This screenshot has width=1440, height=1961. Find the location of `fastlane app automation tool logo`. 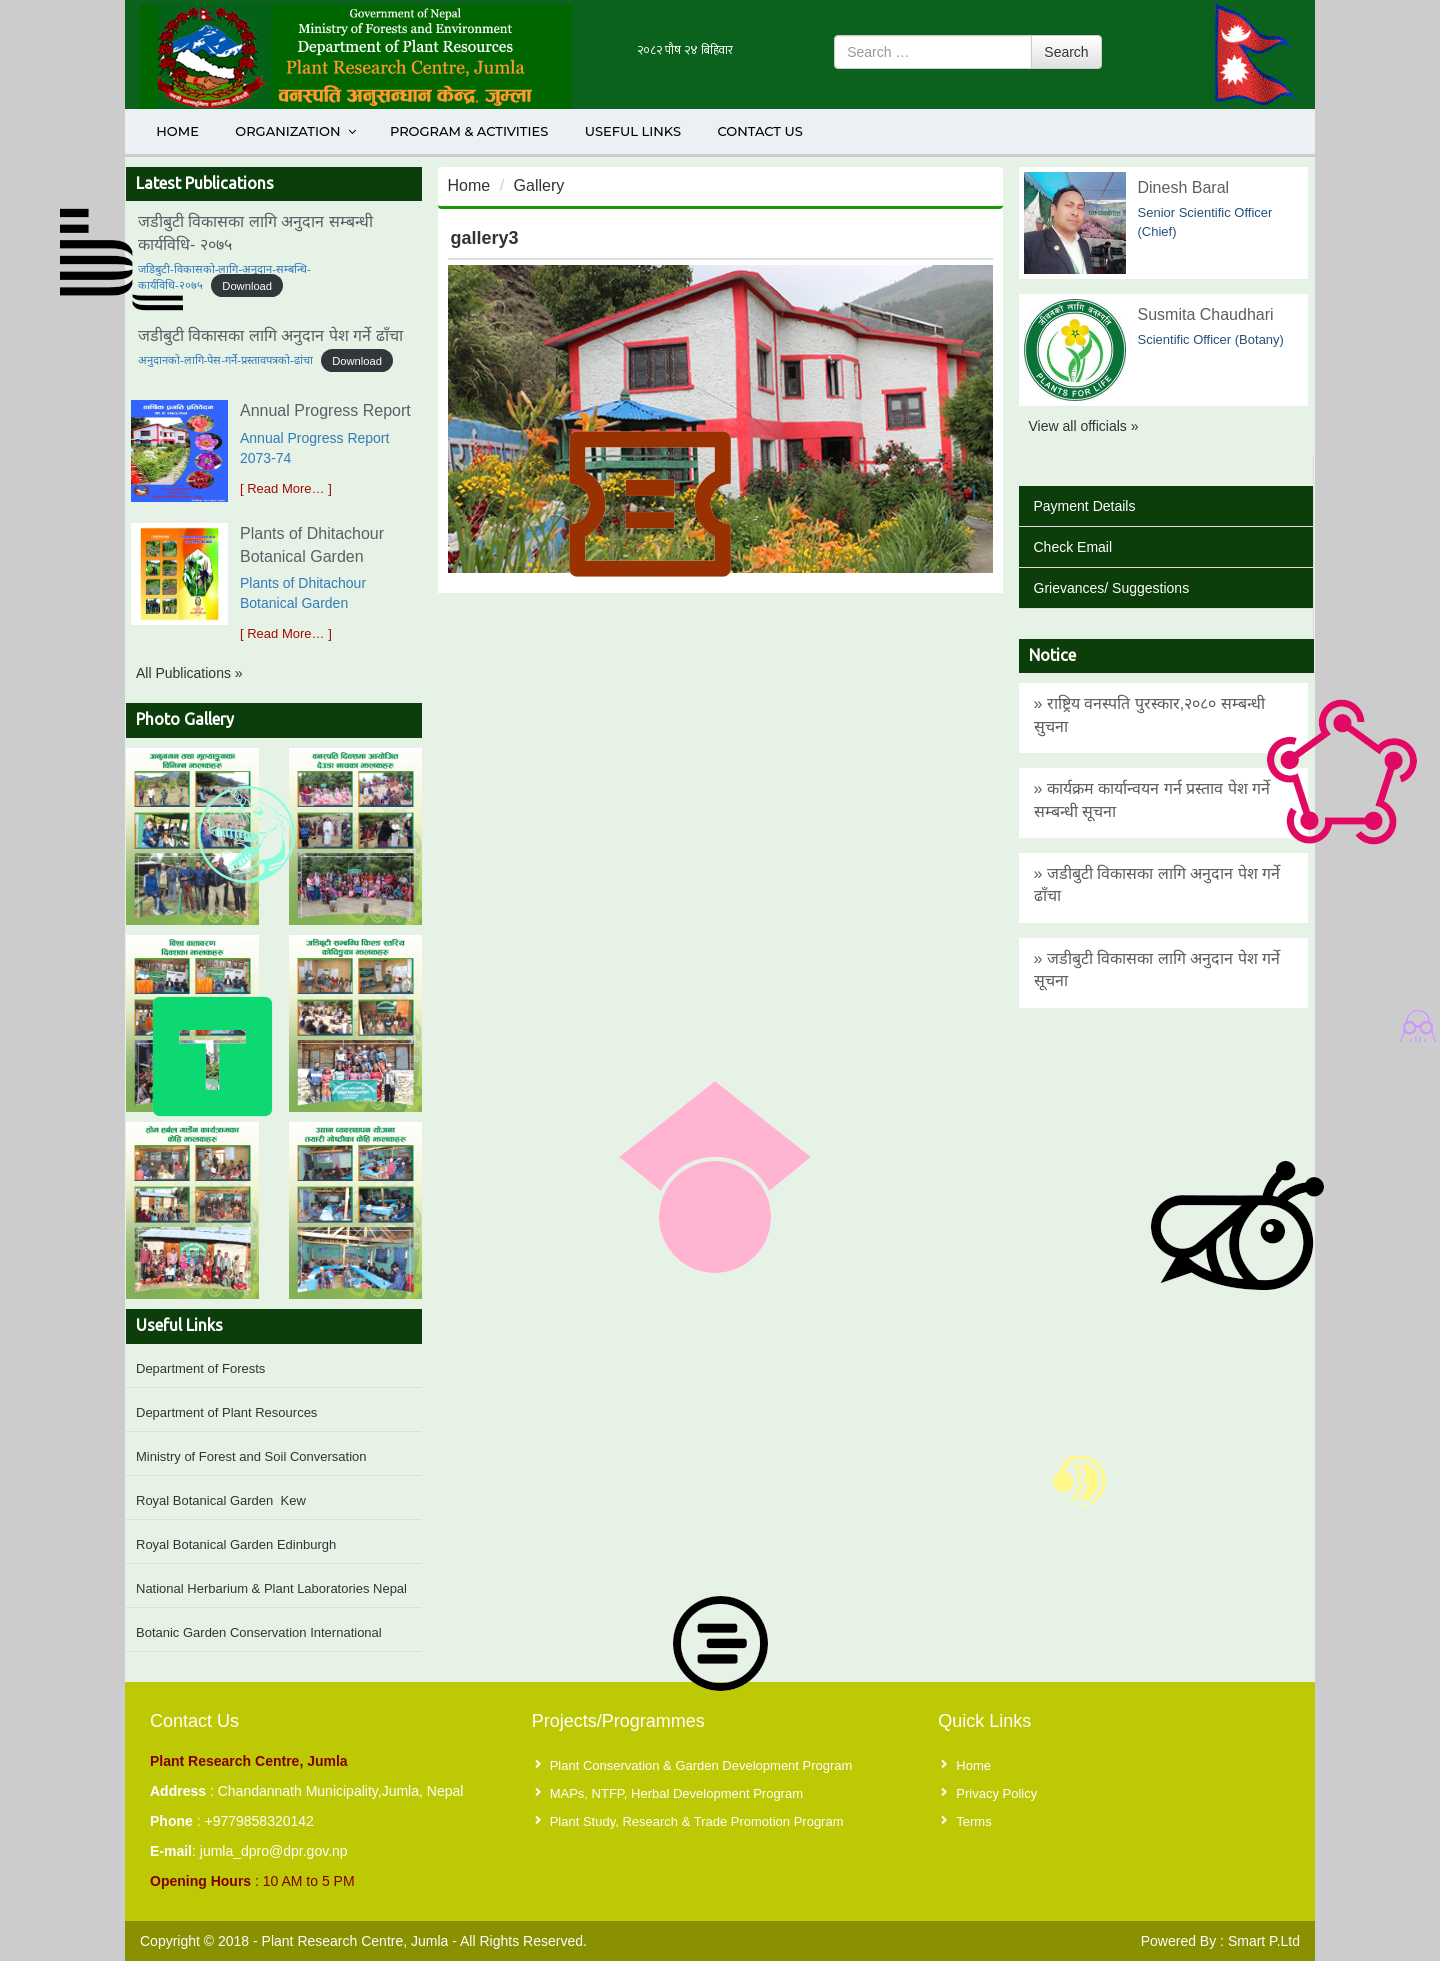

fastlane app automation tool logo is located at coordinates (1342, 772).